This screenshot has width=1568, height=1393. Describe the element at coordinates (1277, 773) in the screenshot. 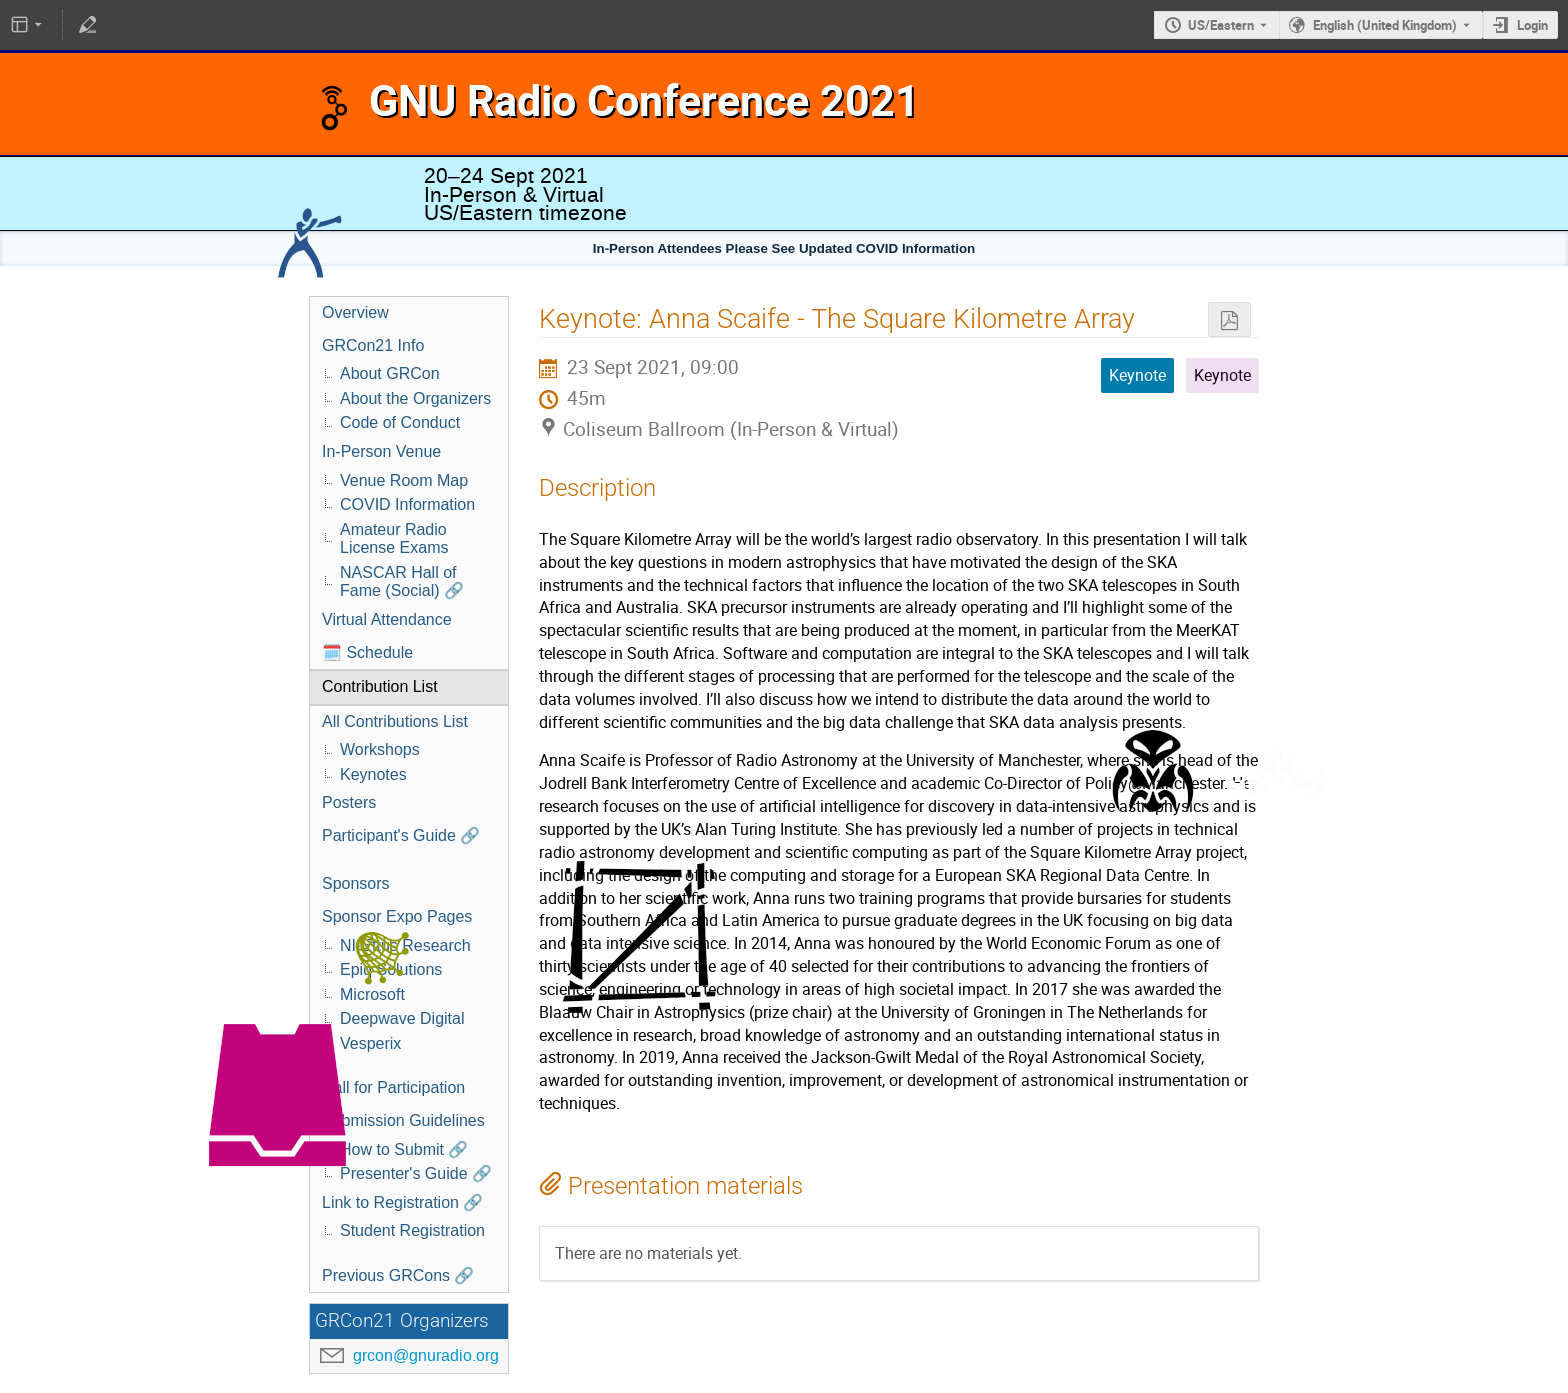

I see `view garden pests or insects in a nature game` at that location.